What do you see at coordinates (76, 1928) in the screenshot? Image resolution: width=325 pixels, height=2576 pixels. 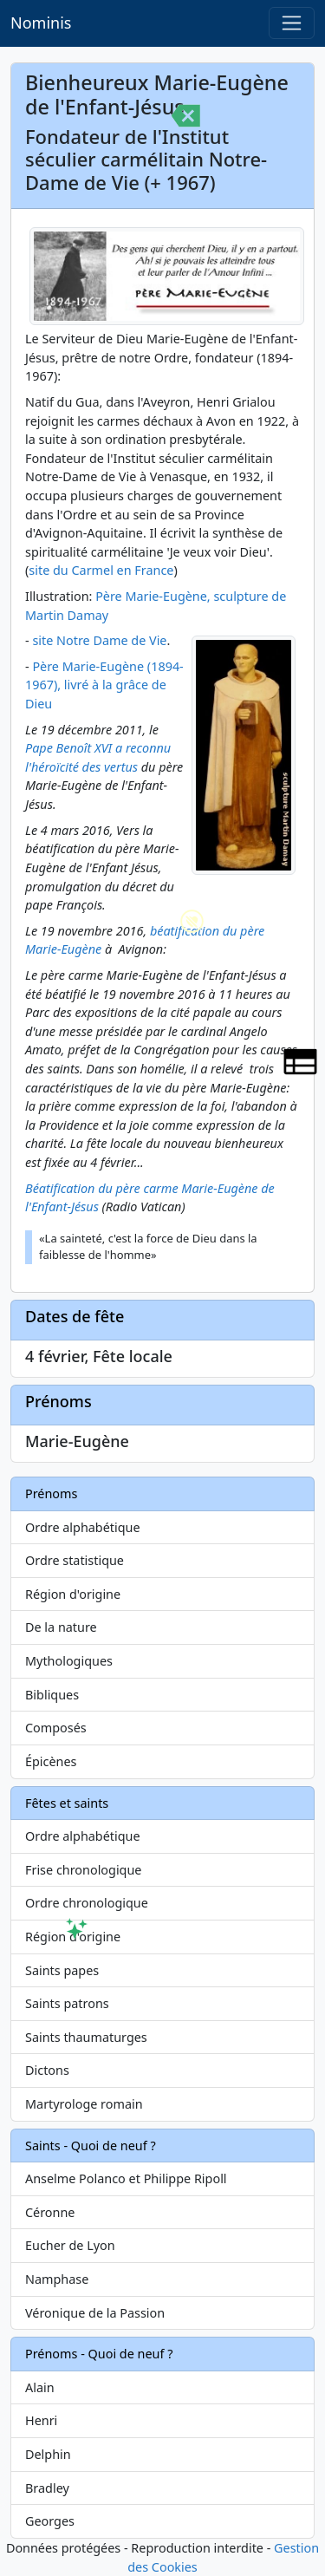 I see `indicates AI-generated or enhanced content` at bounding box center [76, 1928].